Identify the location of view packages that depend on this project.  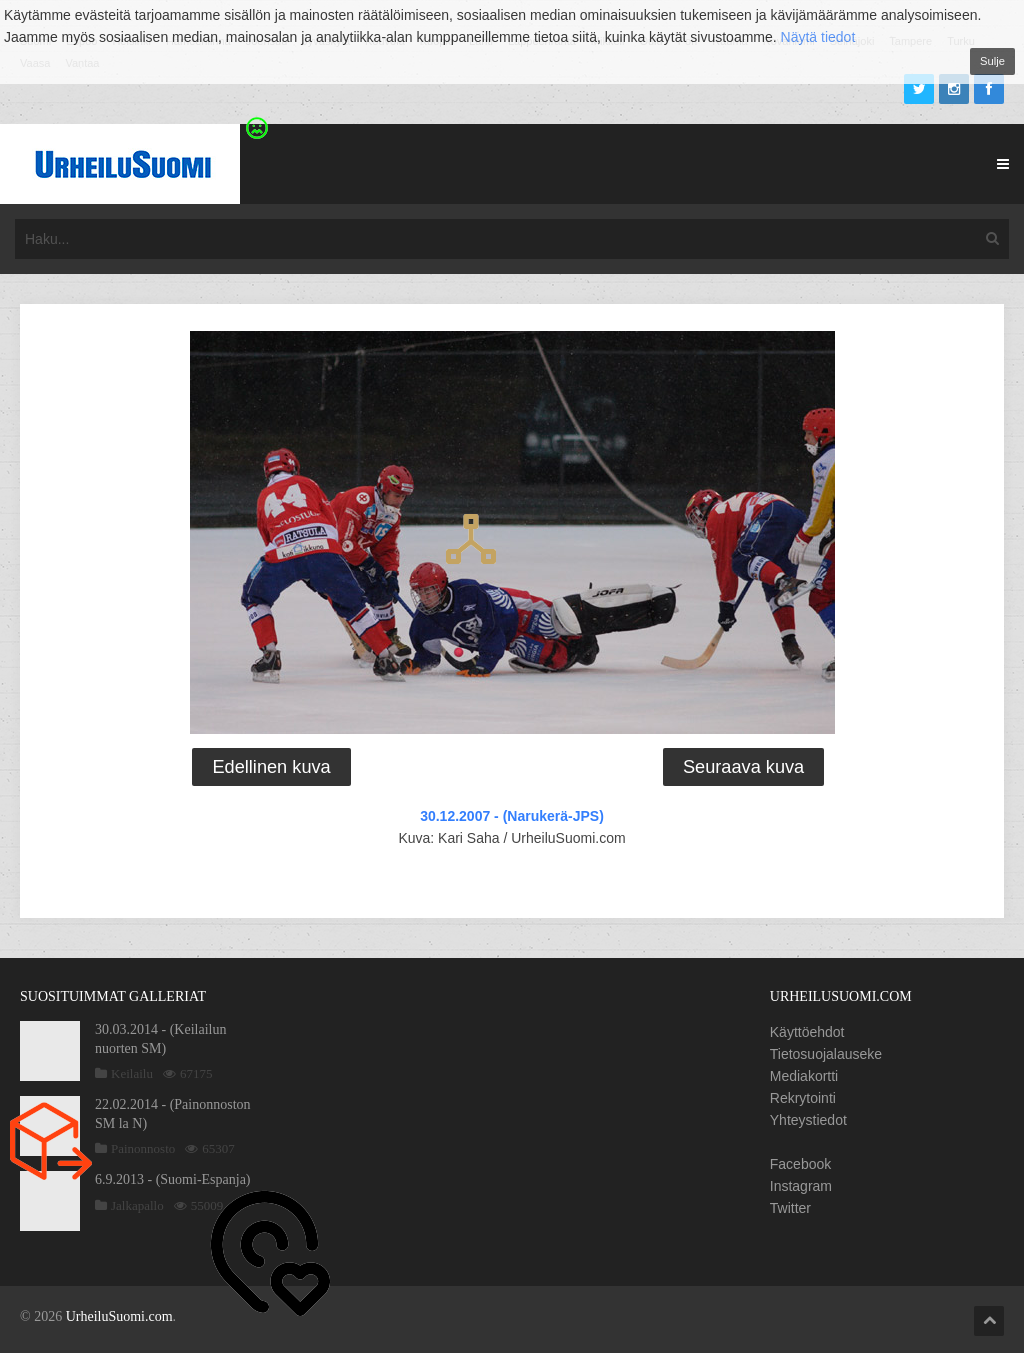
(51, 1142).